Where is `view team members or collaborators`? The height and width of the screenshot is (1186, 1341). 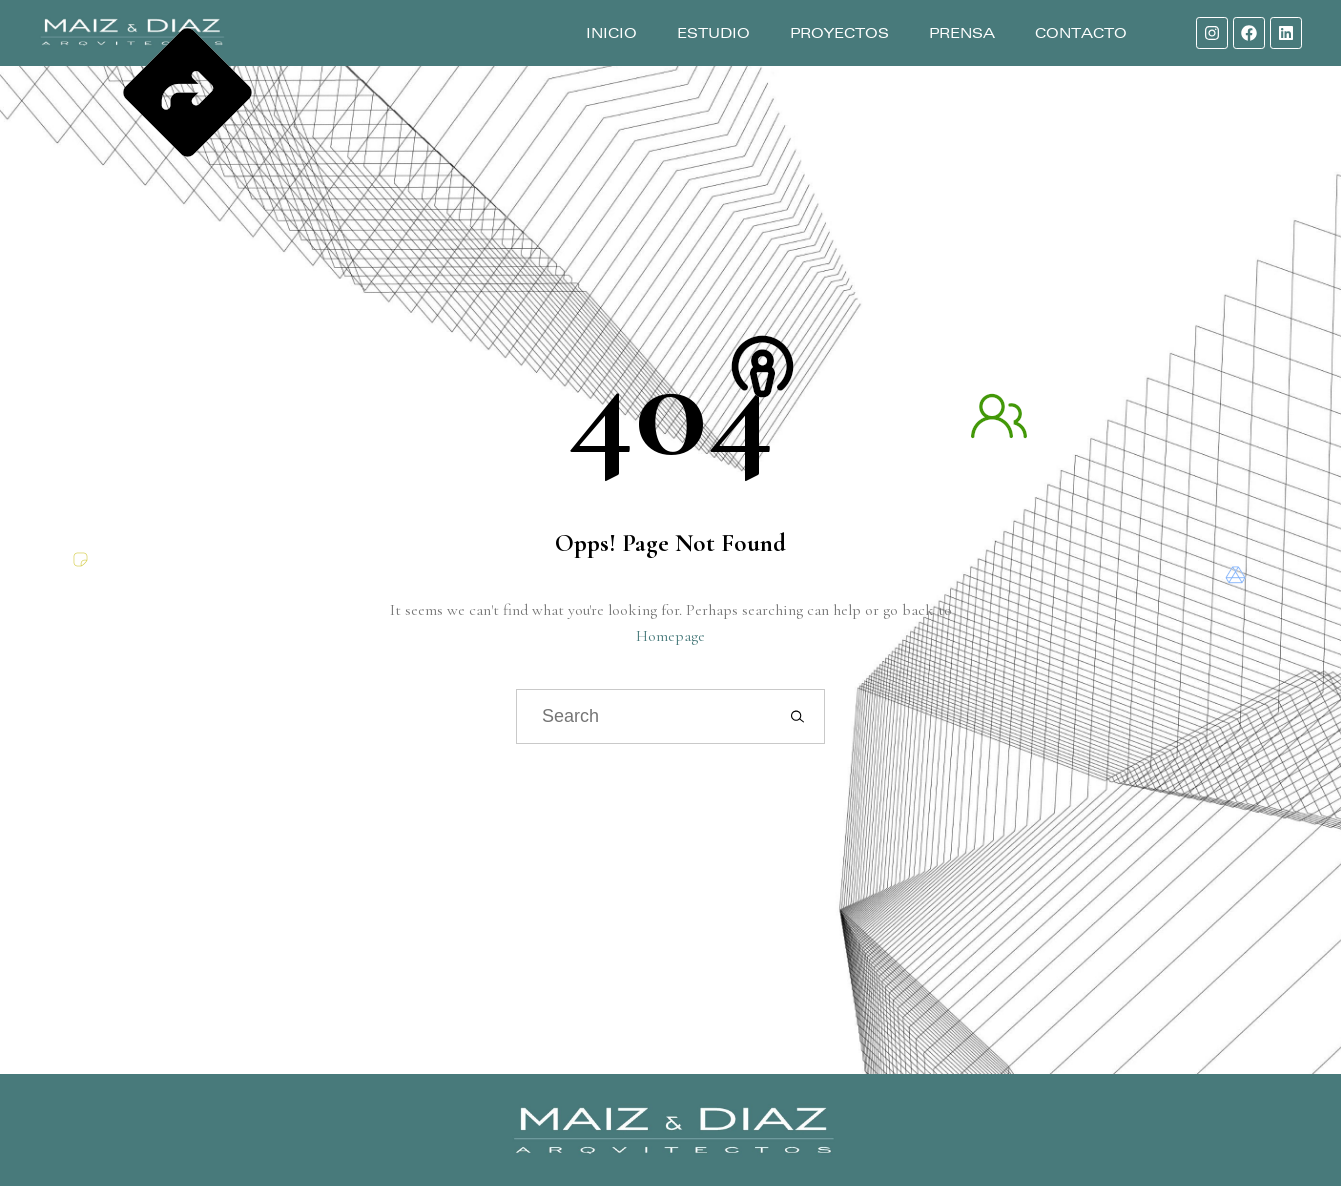 view team members or collaborators is located at coordinates (999, 416).